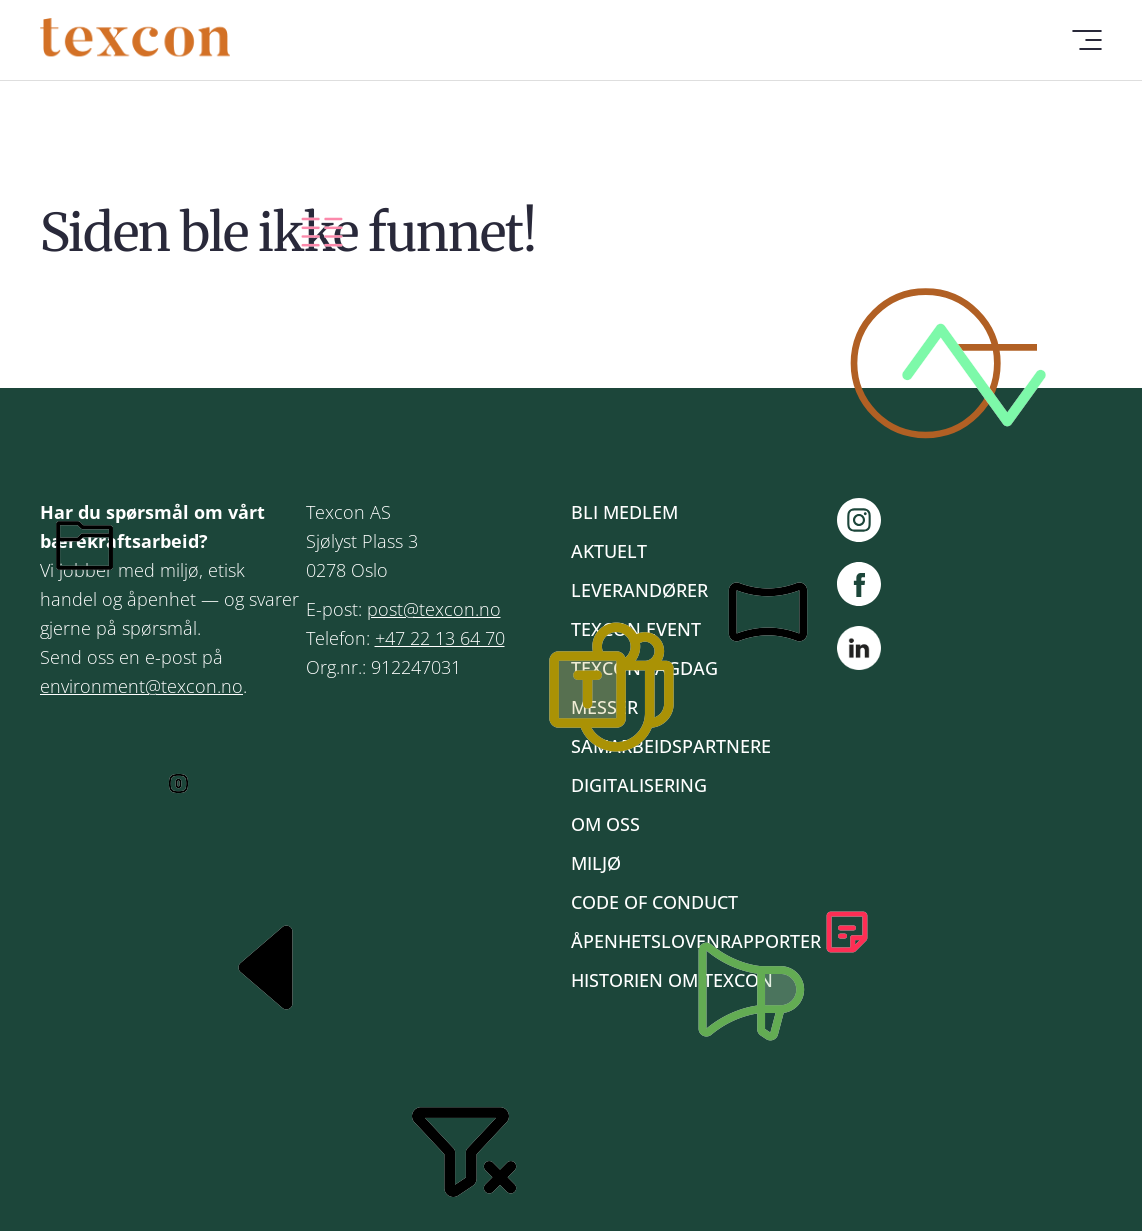 This screenshot has height=1231, width=1142. What do you see at coordinates (768, 612) in the screenshot?
I see `switch to panorama photo mode` at bounding box center [768, 612].